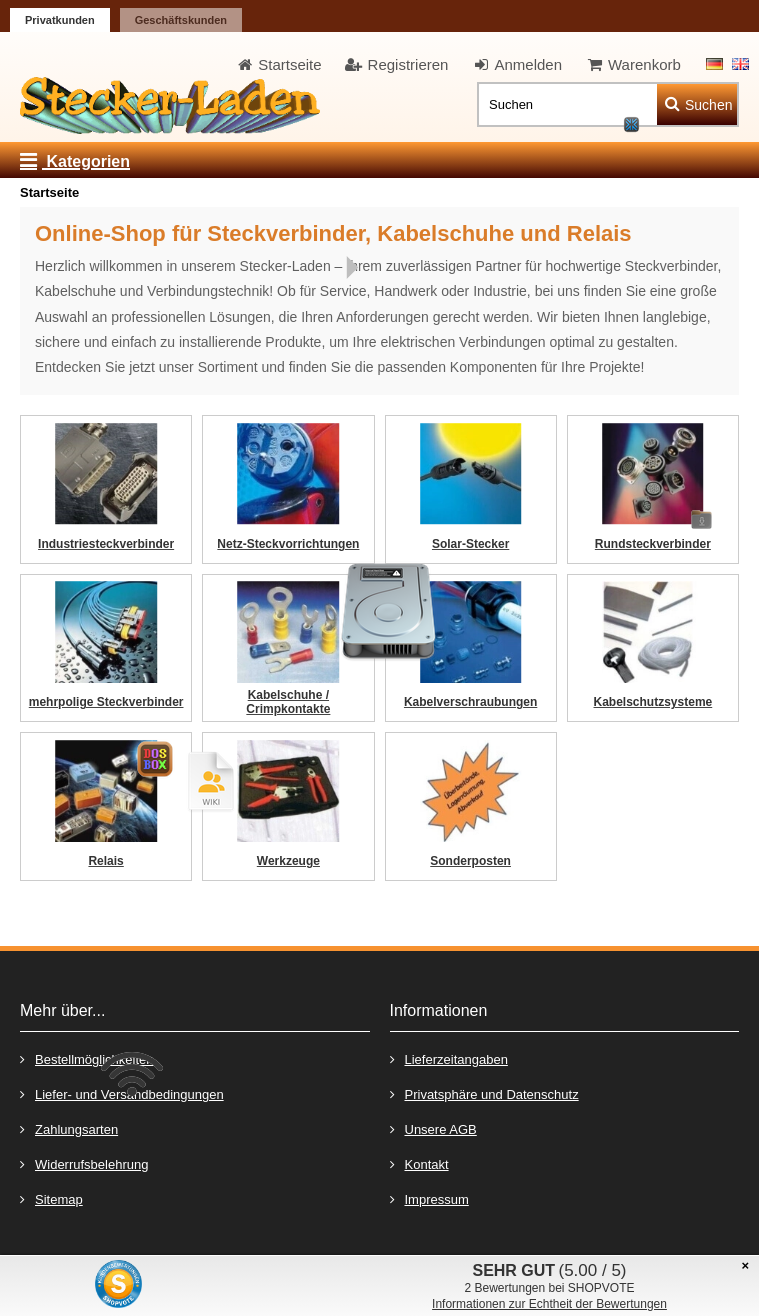 The width and height of the screenshot is (759, 1316). I want to click on navigate to the next item or page, so click(351, 267).